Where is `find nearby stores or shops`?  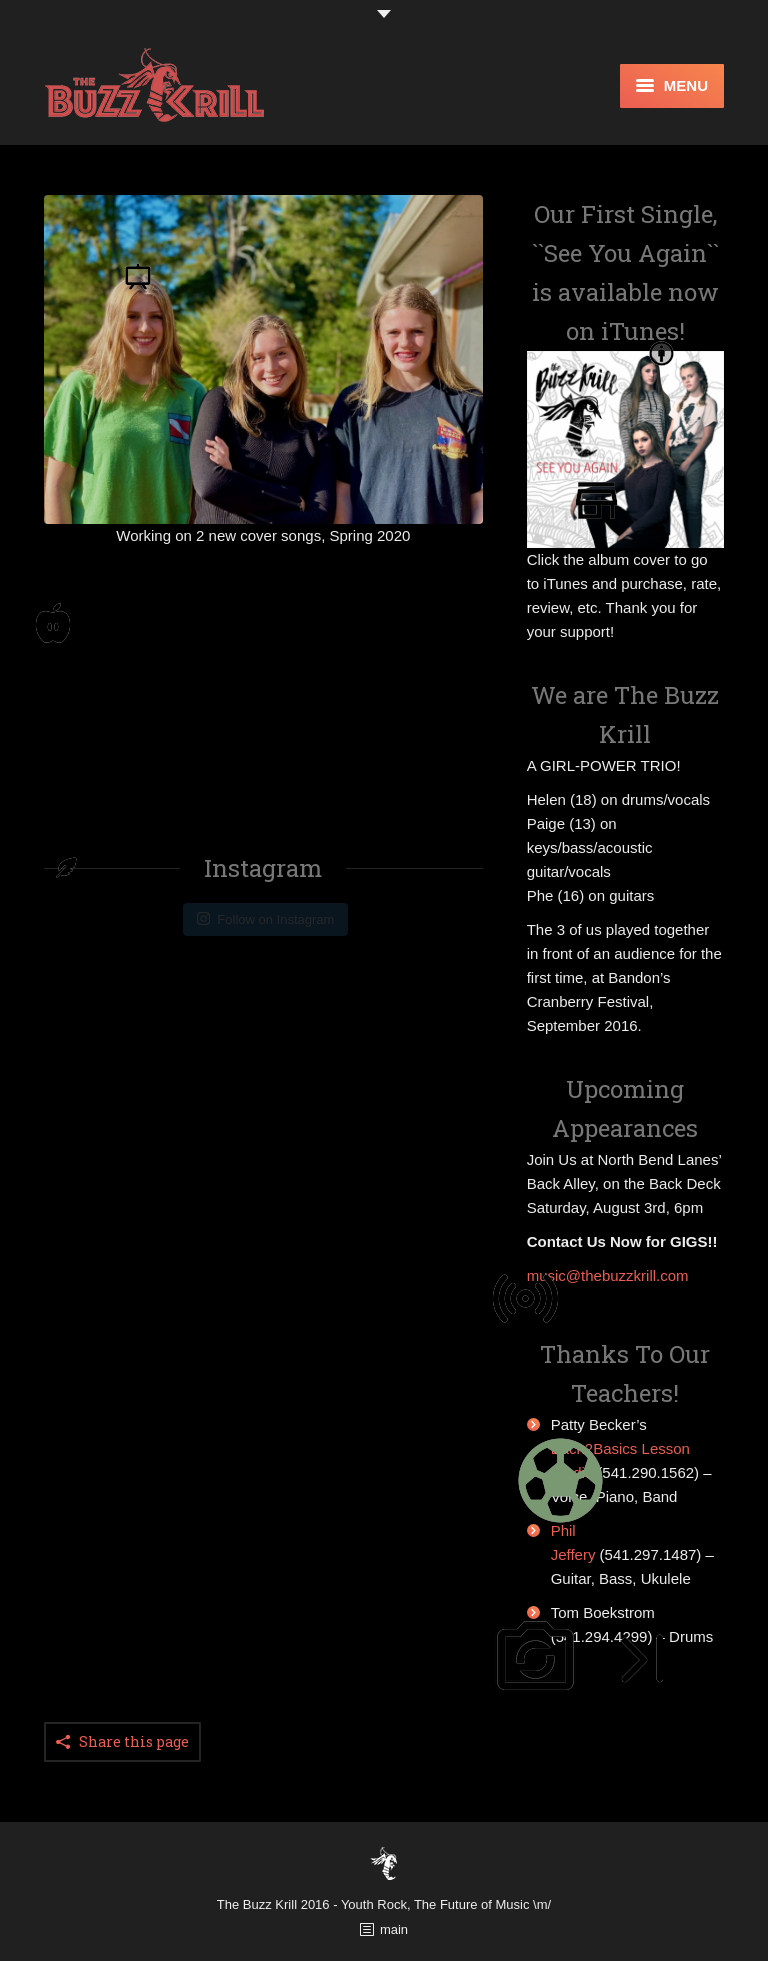
find nearby stores or shops is located at coordinates (596, 500).